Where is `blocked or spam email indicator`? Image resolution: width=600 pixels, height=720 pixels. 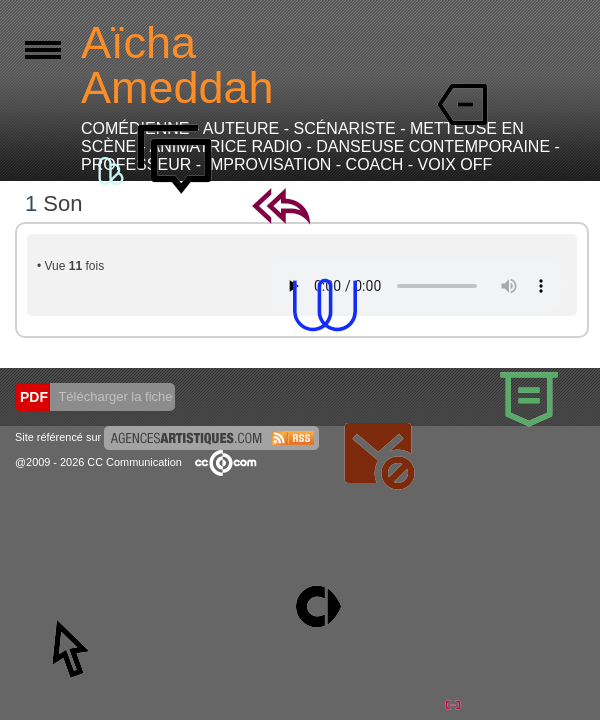
blocked or spam email indicator is located at coordinates (378, 453).